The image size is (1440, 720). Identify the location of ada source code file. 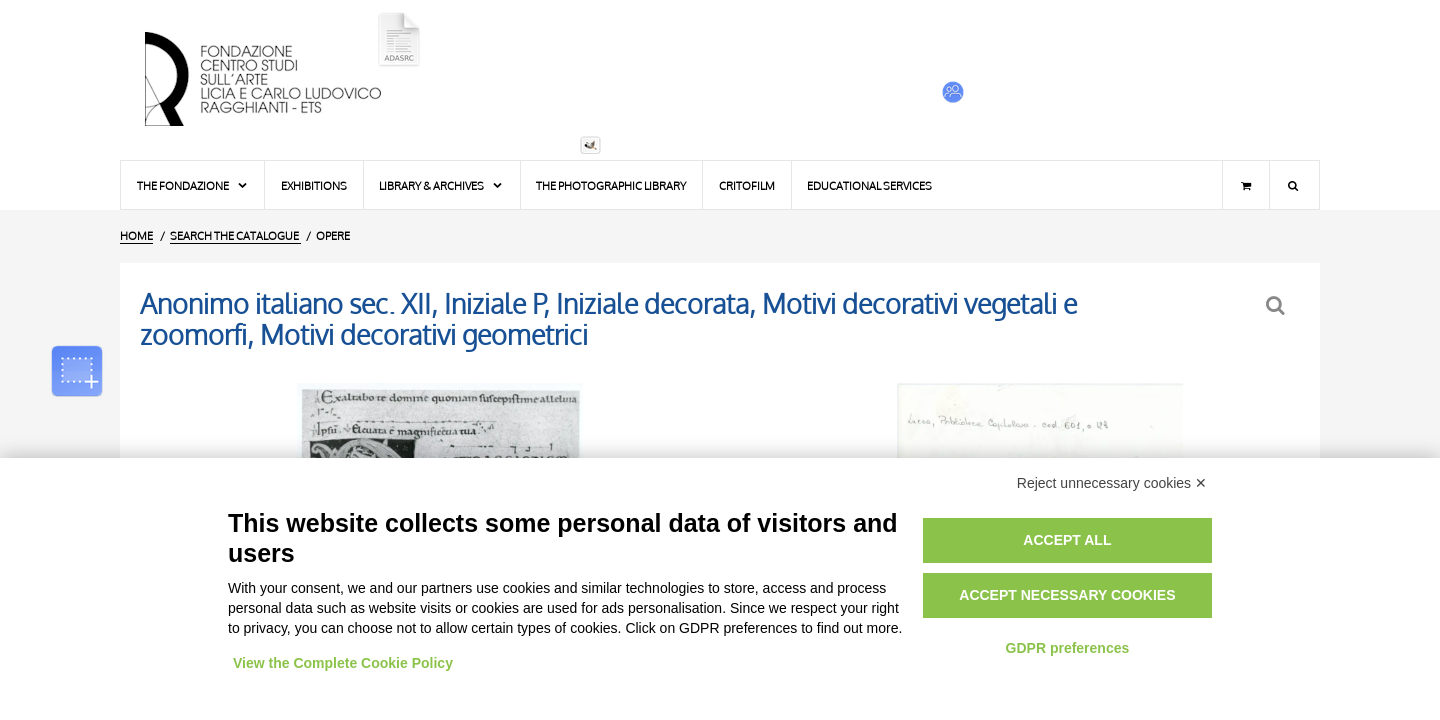
(399, 40).